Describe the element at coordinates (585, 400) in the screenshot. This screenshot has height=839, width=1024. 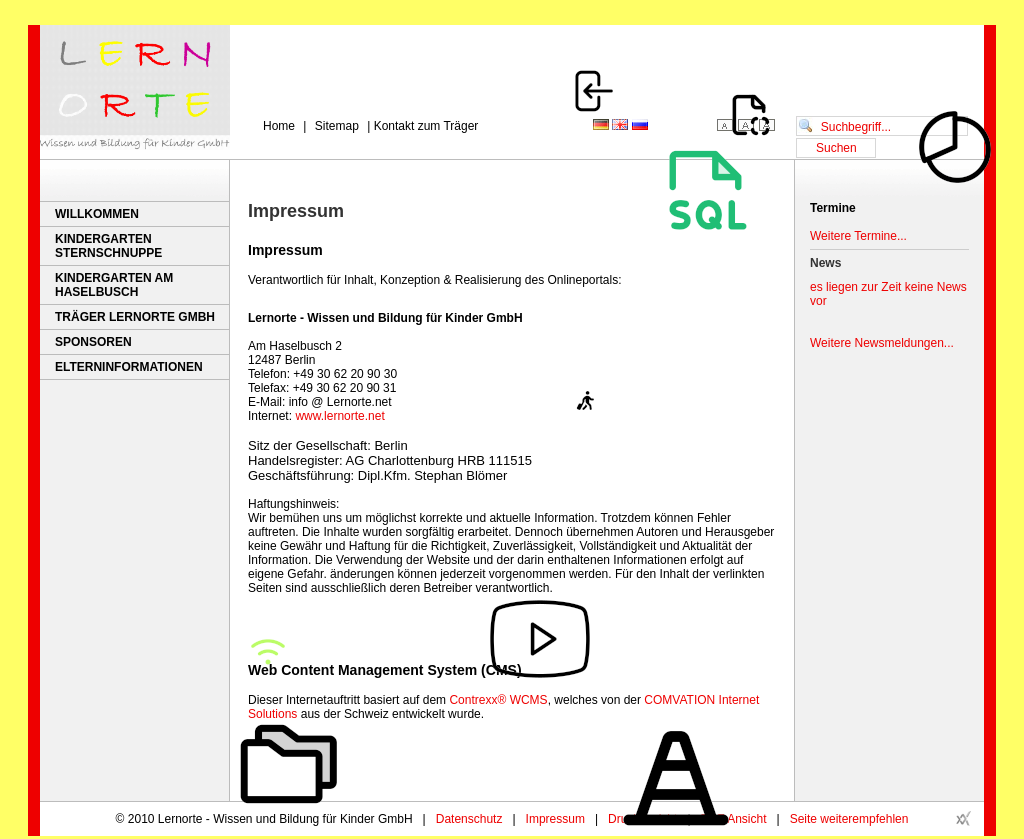
I see `indicates travel or transportation section` at that location.